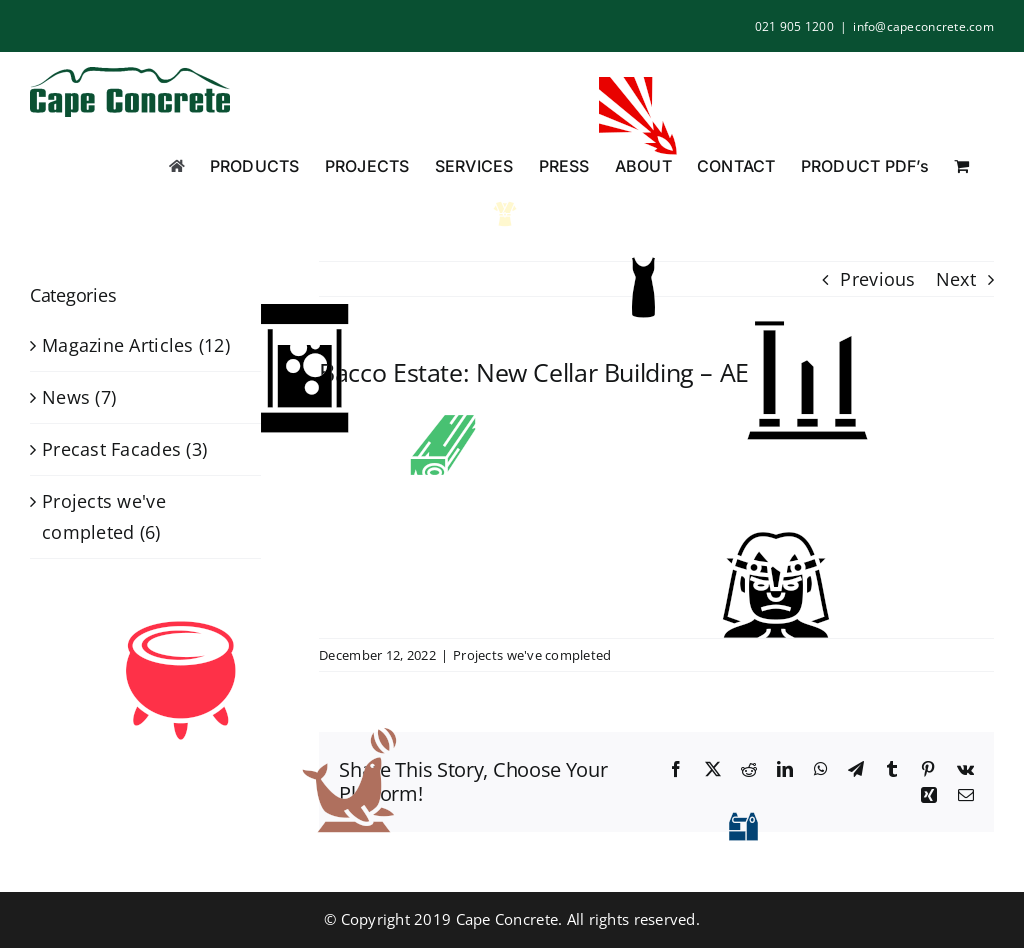  I want to click on access crafting or potion brewing features, so click(180, 680).